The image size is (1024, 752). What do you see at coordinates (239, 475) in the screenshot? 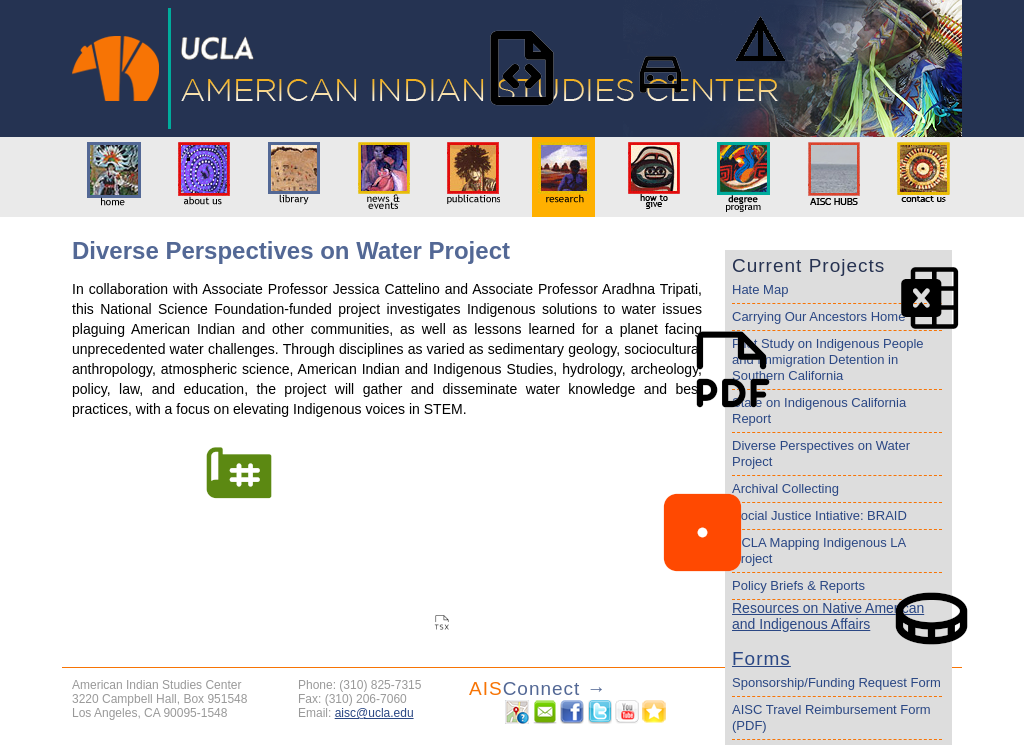
I see `view project blueprints or technical documents` at bounding box center [239, 475].